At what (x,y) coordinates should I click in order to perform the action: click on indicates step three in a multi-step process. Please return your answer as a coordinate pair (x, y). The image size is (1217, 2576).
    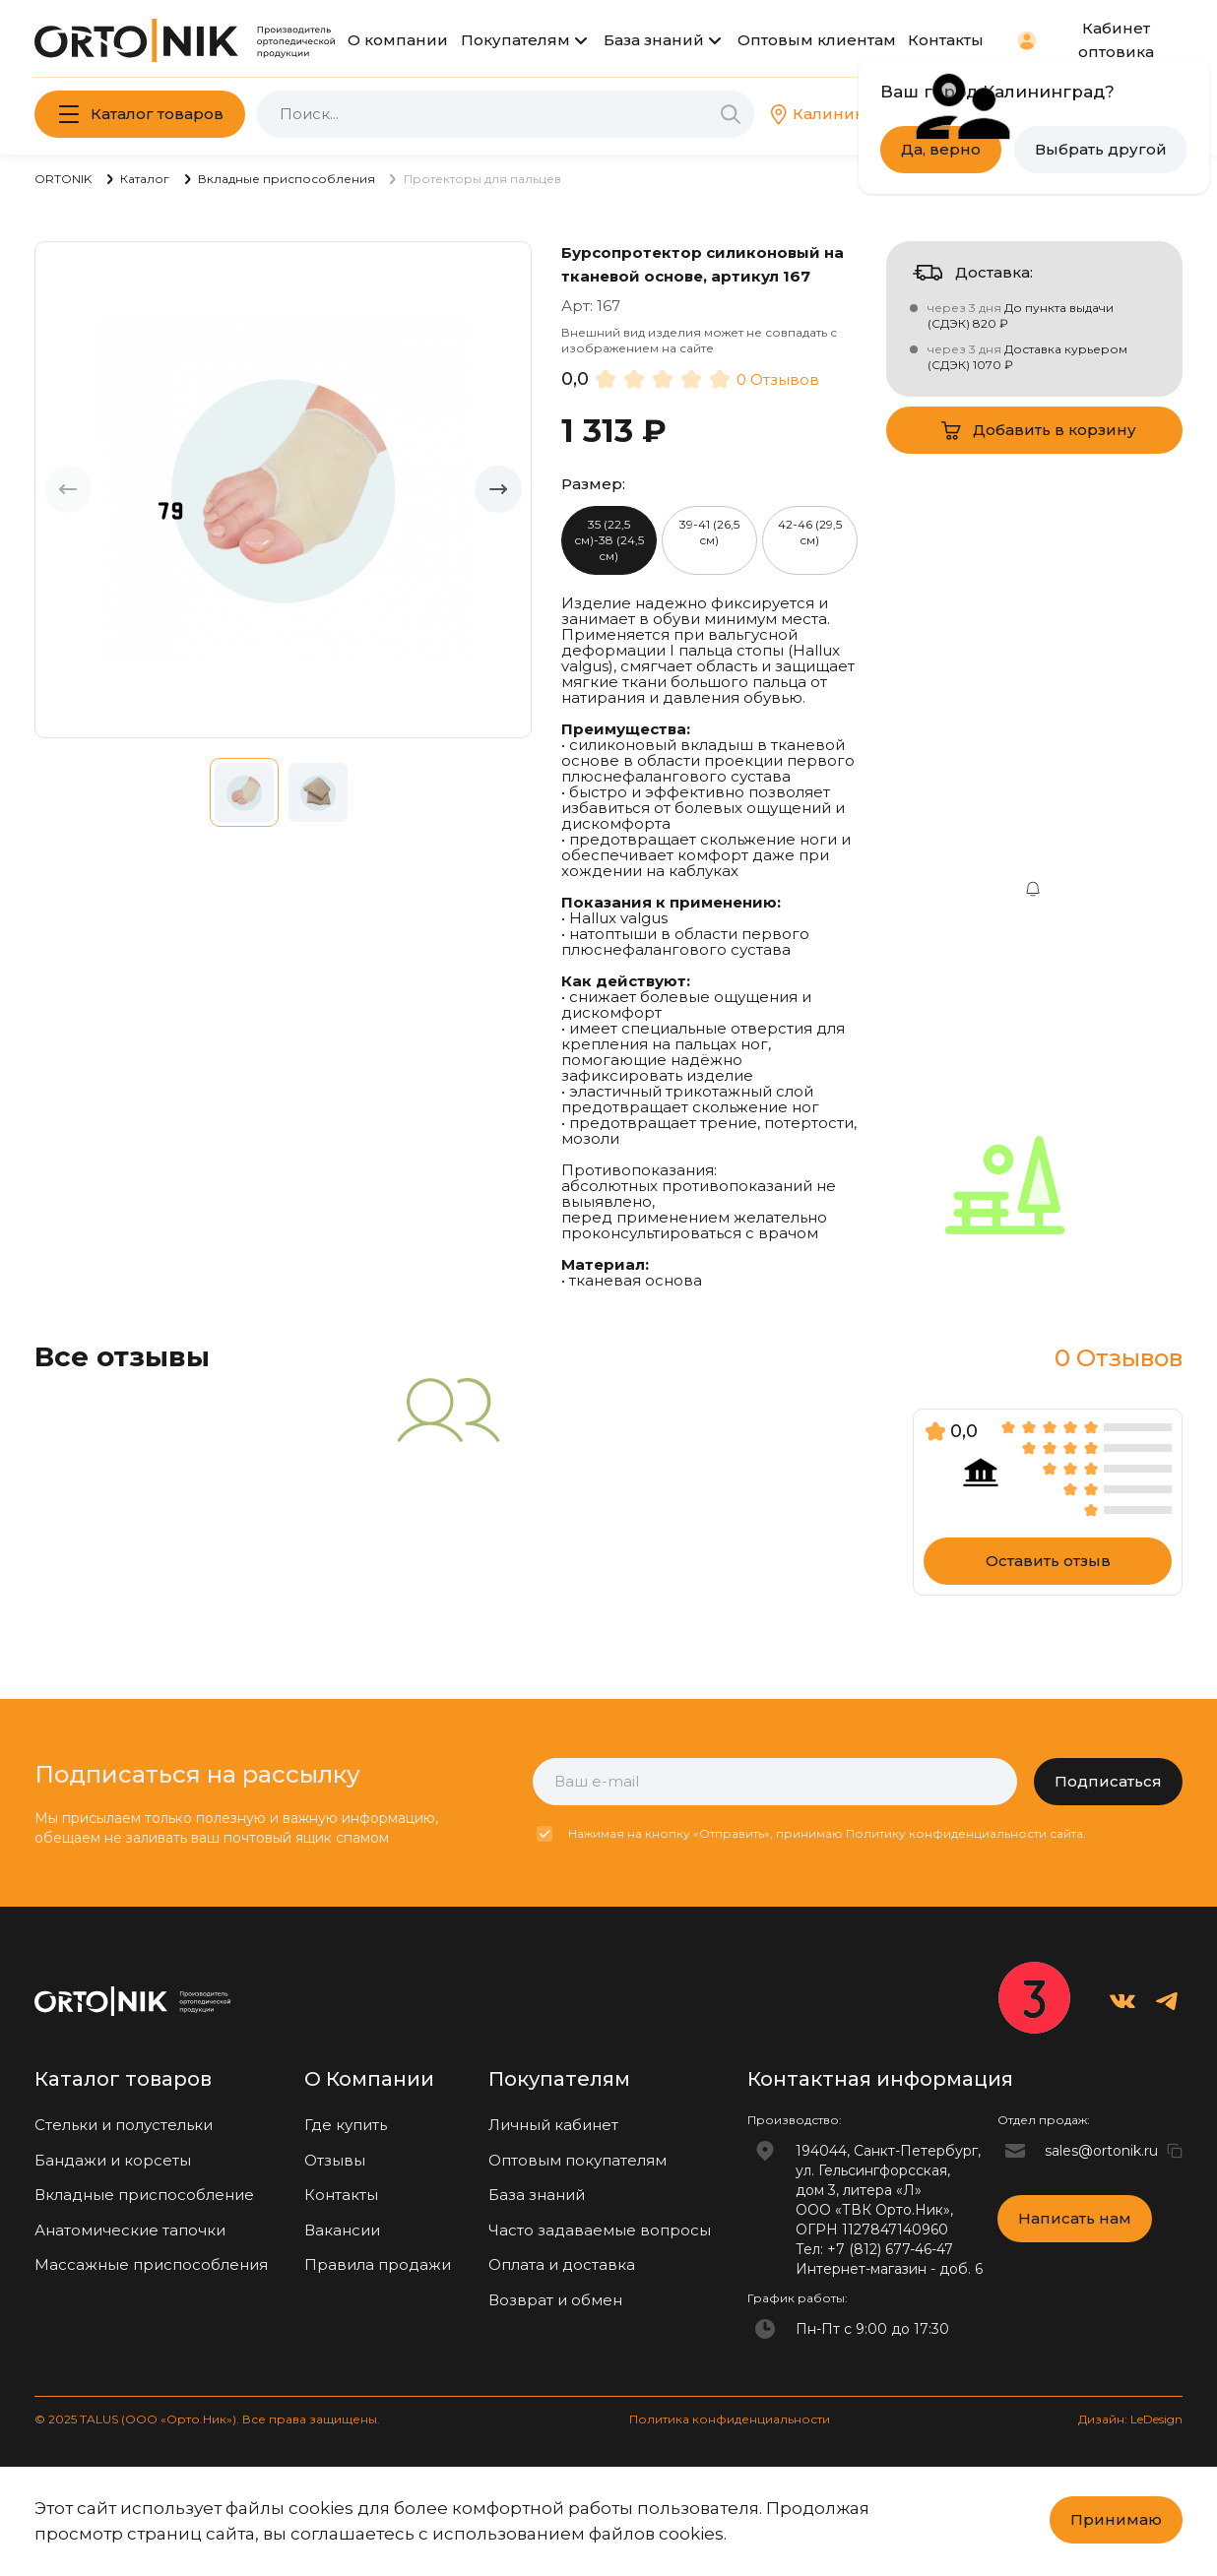
    Looking at the image, I should click on (1034, 1997).